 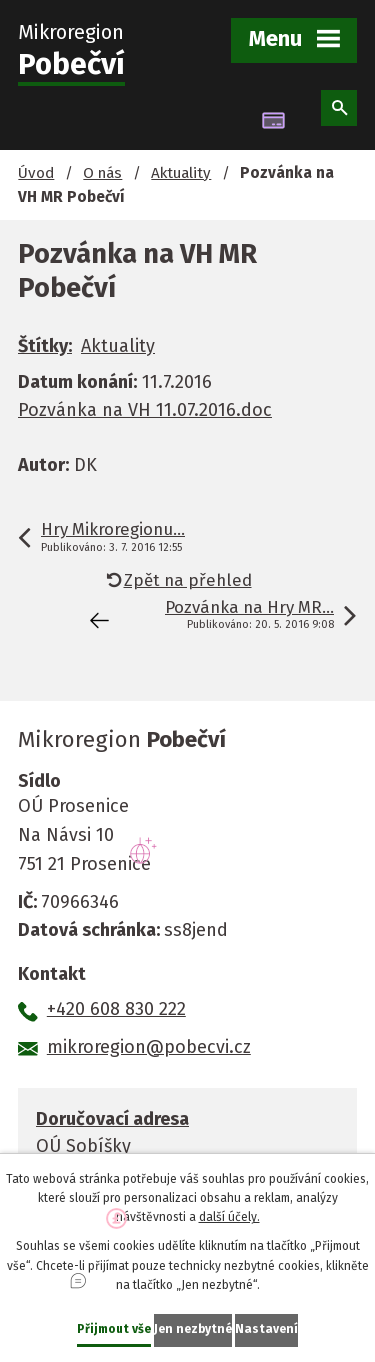 I want to click on access party or event mode, so click(x=142, y=851).